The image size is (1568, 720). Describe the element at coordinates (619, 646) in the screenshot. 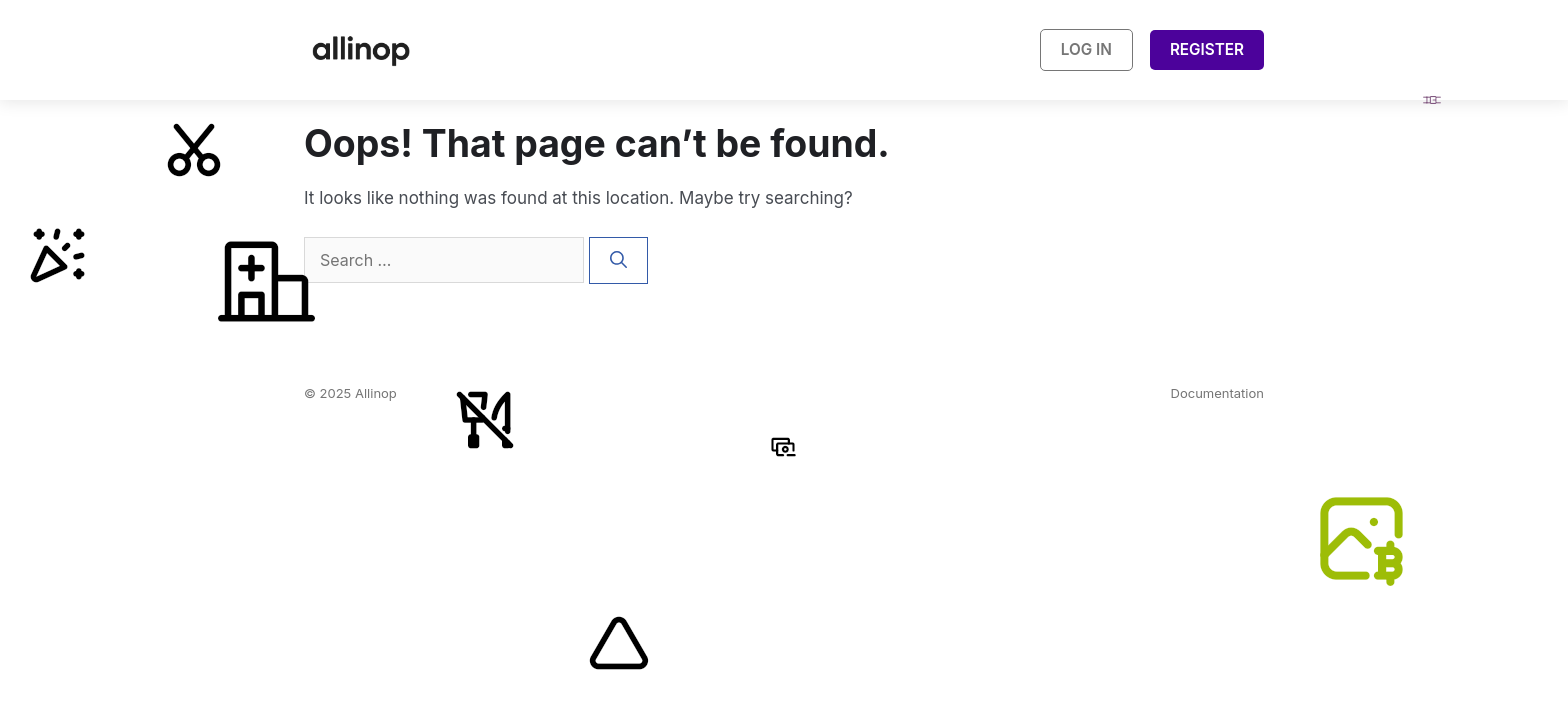

I see `bleach-safe laundry care symbol` at that location.